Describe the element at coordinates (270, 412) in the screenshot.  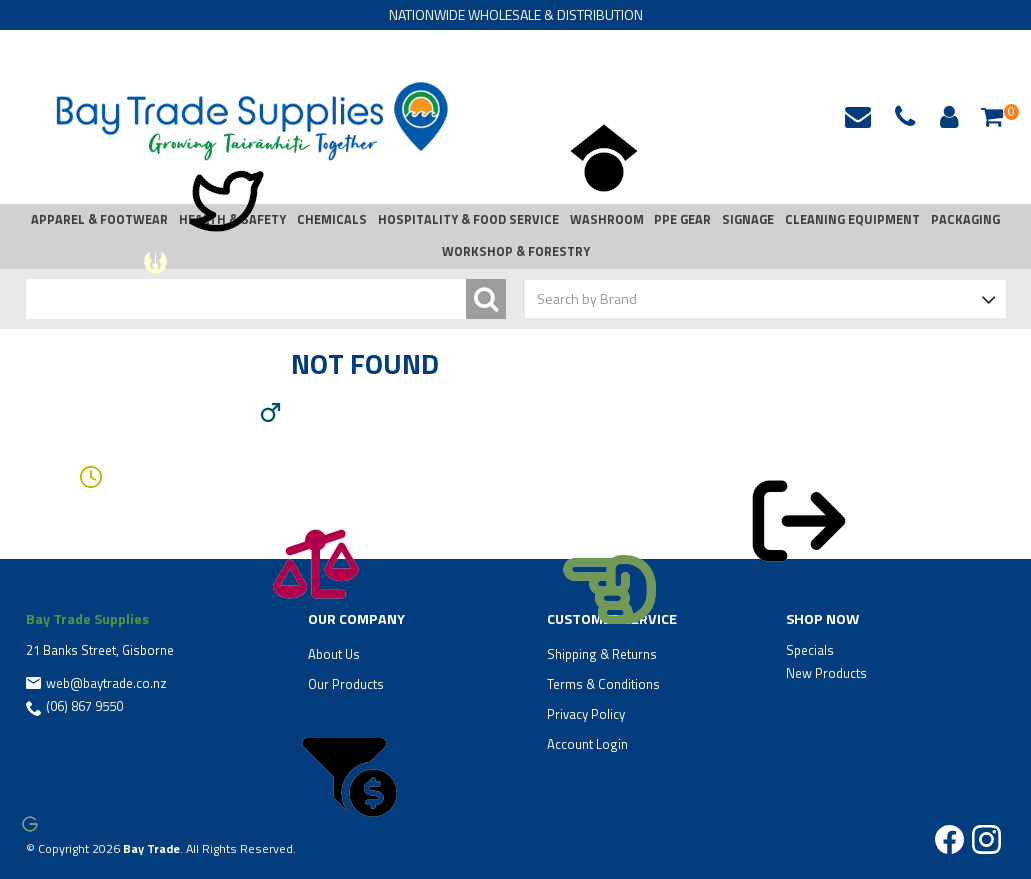
I see `indicates male or masculine gender` at that location.